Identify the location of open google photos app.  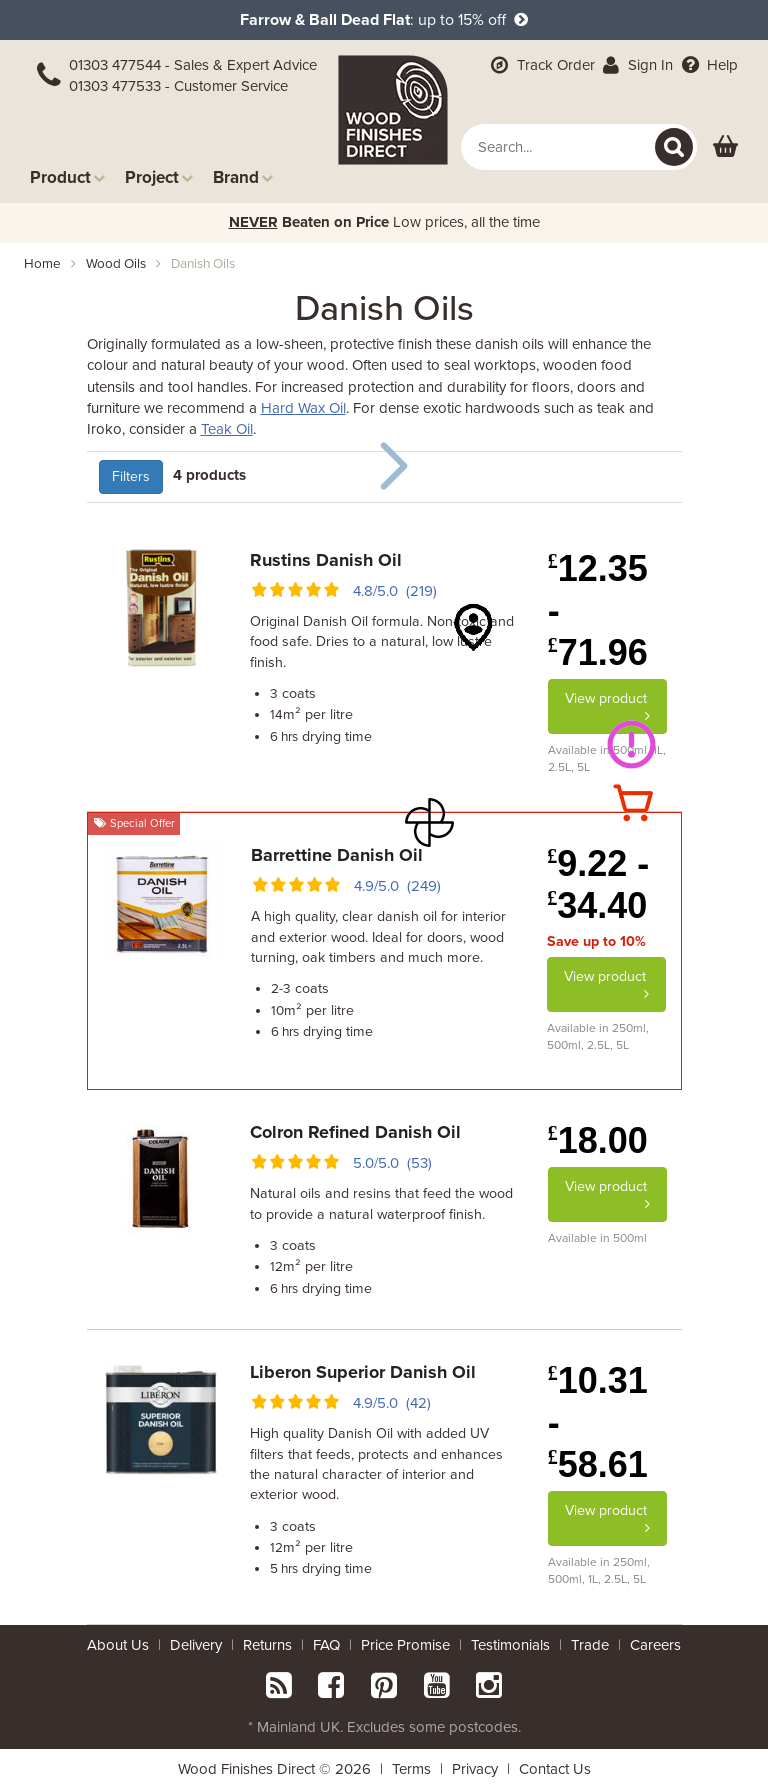
(429, 822).